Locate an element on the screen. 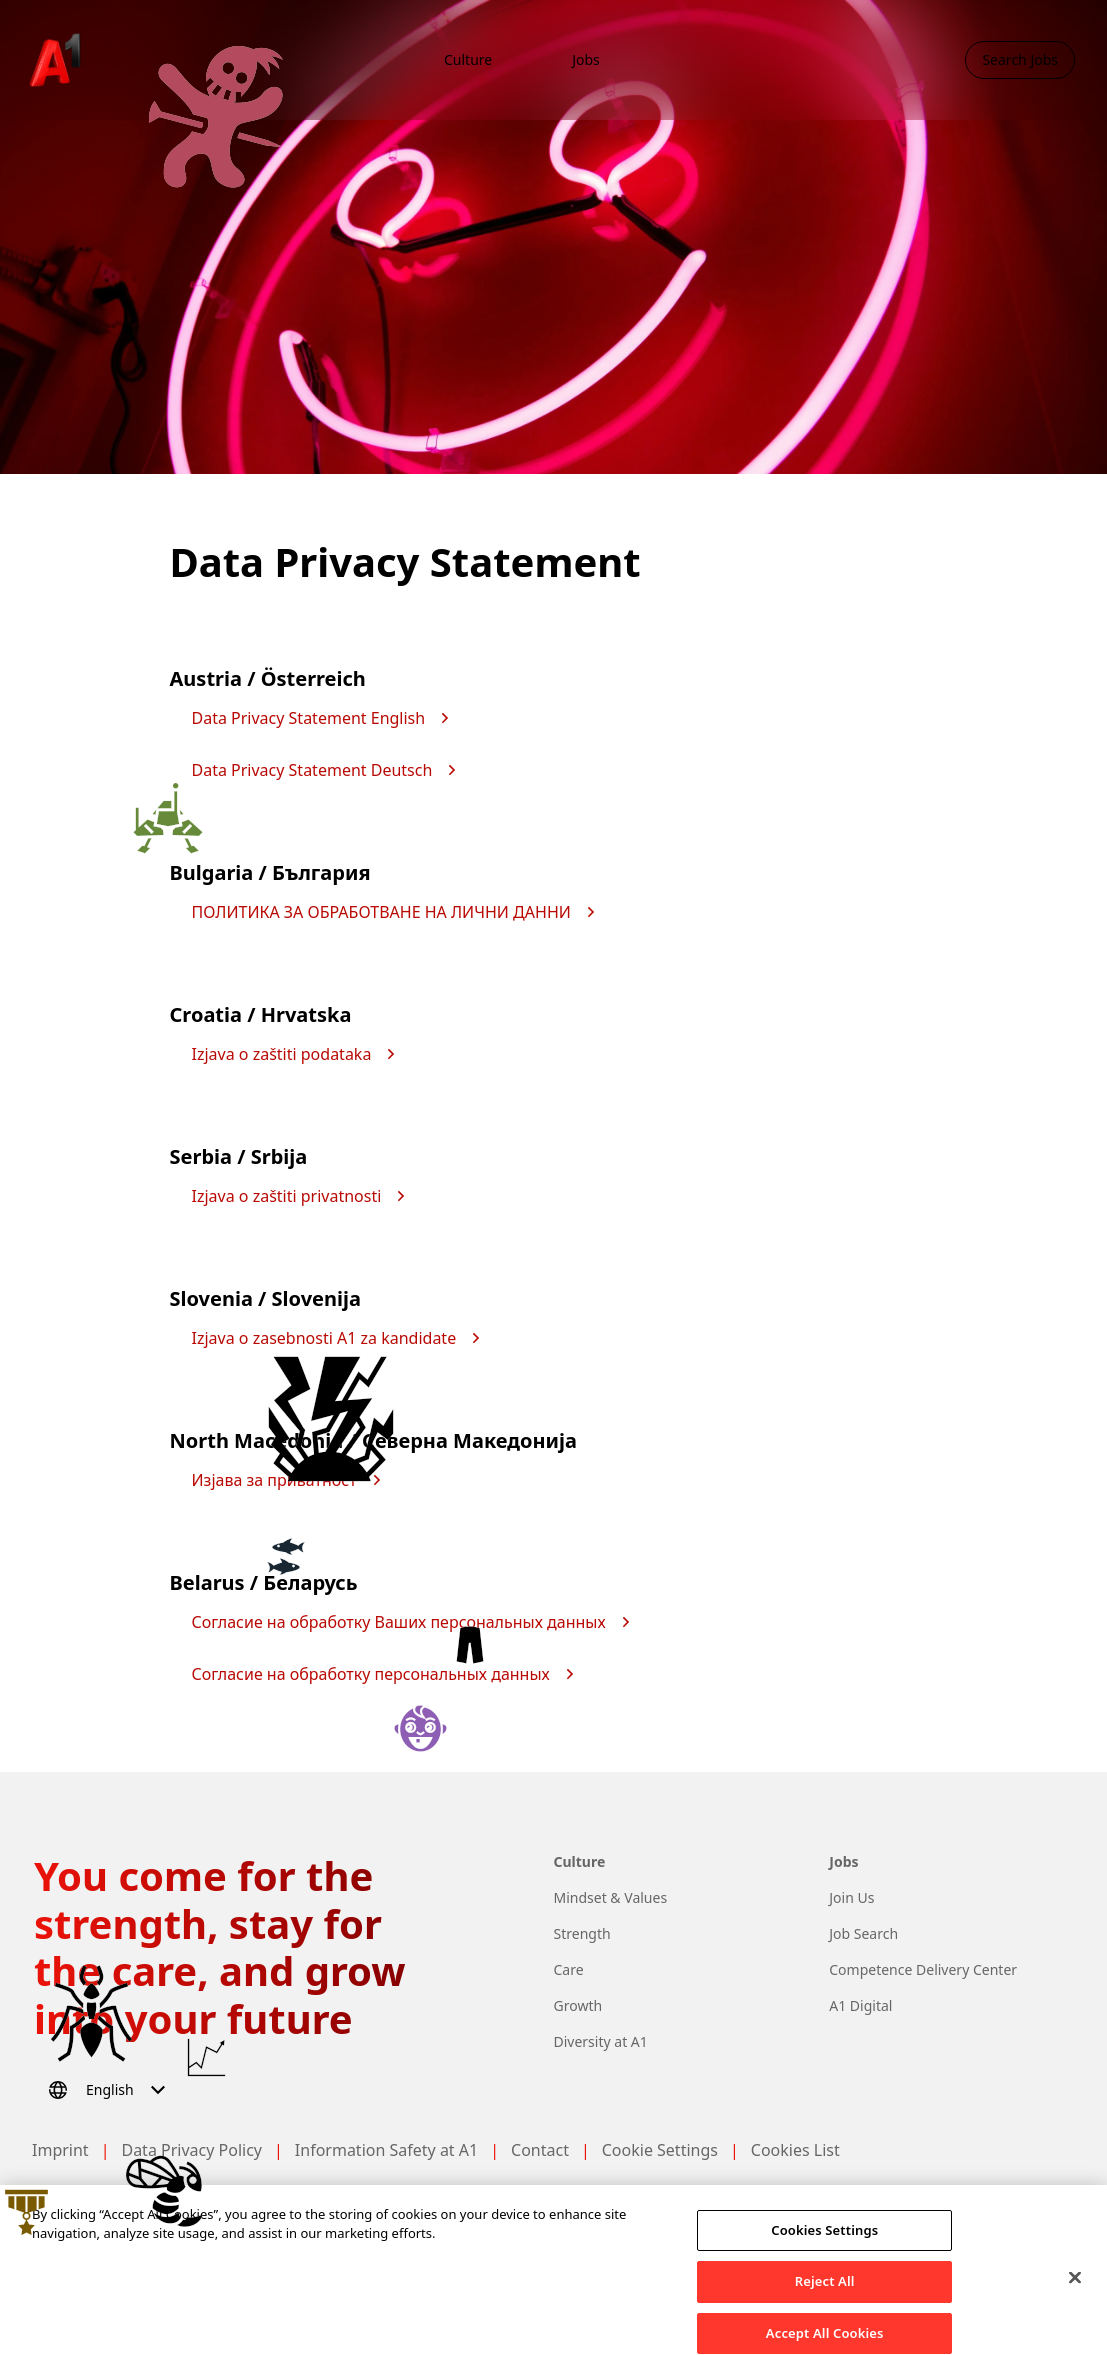 This screenshot has width=1107, height=2355. cast a curse or hex on an opponent is located at coordinates (218, 116).